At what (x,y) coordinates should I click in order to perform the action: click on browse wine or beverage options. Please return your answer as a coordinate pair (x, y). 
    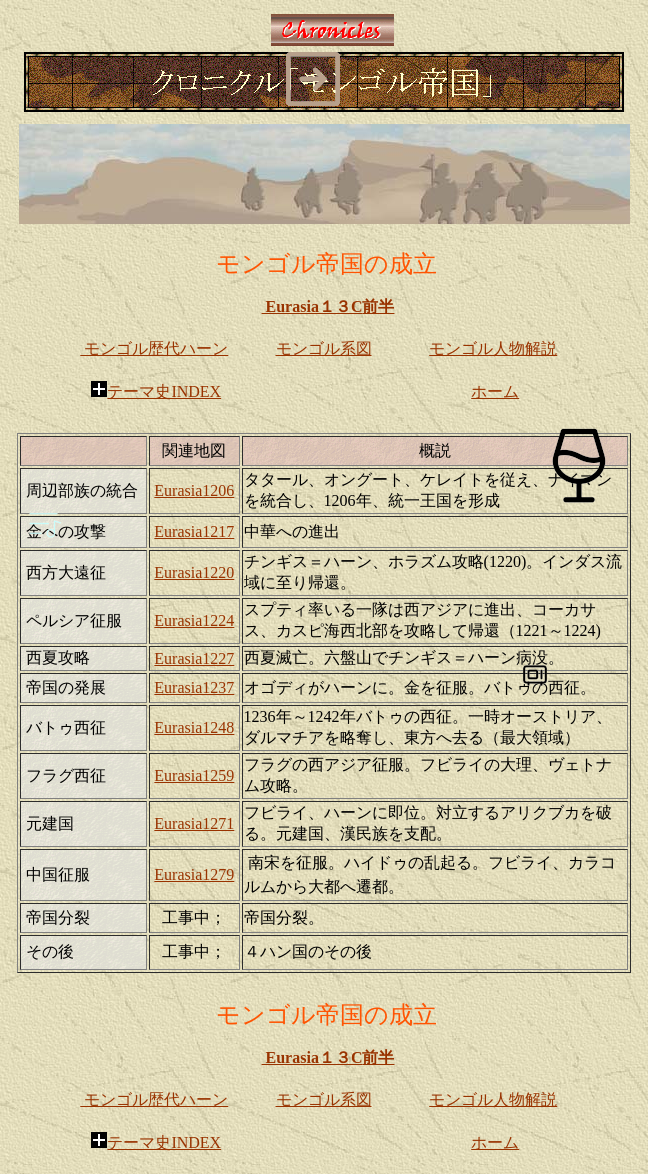
    Looking at the image, I should click on (579, 463).